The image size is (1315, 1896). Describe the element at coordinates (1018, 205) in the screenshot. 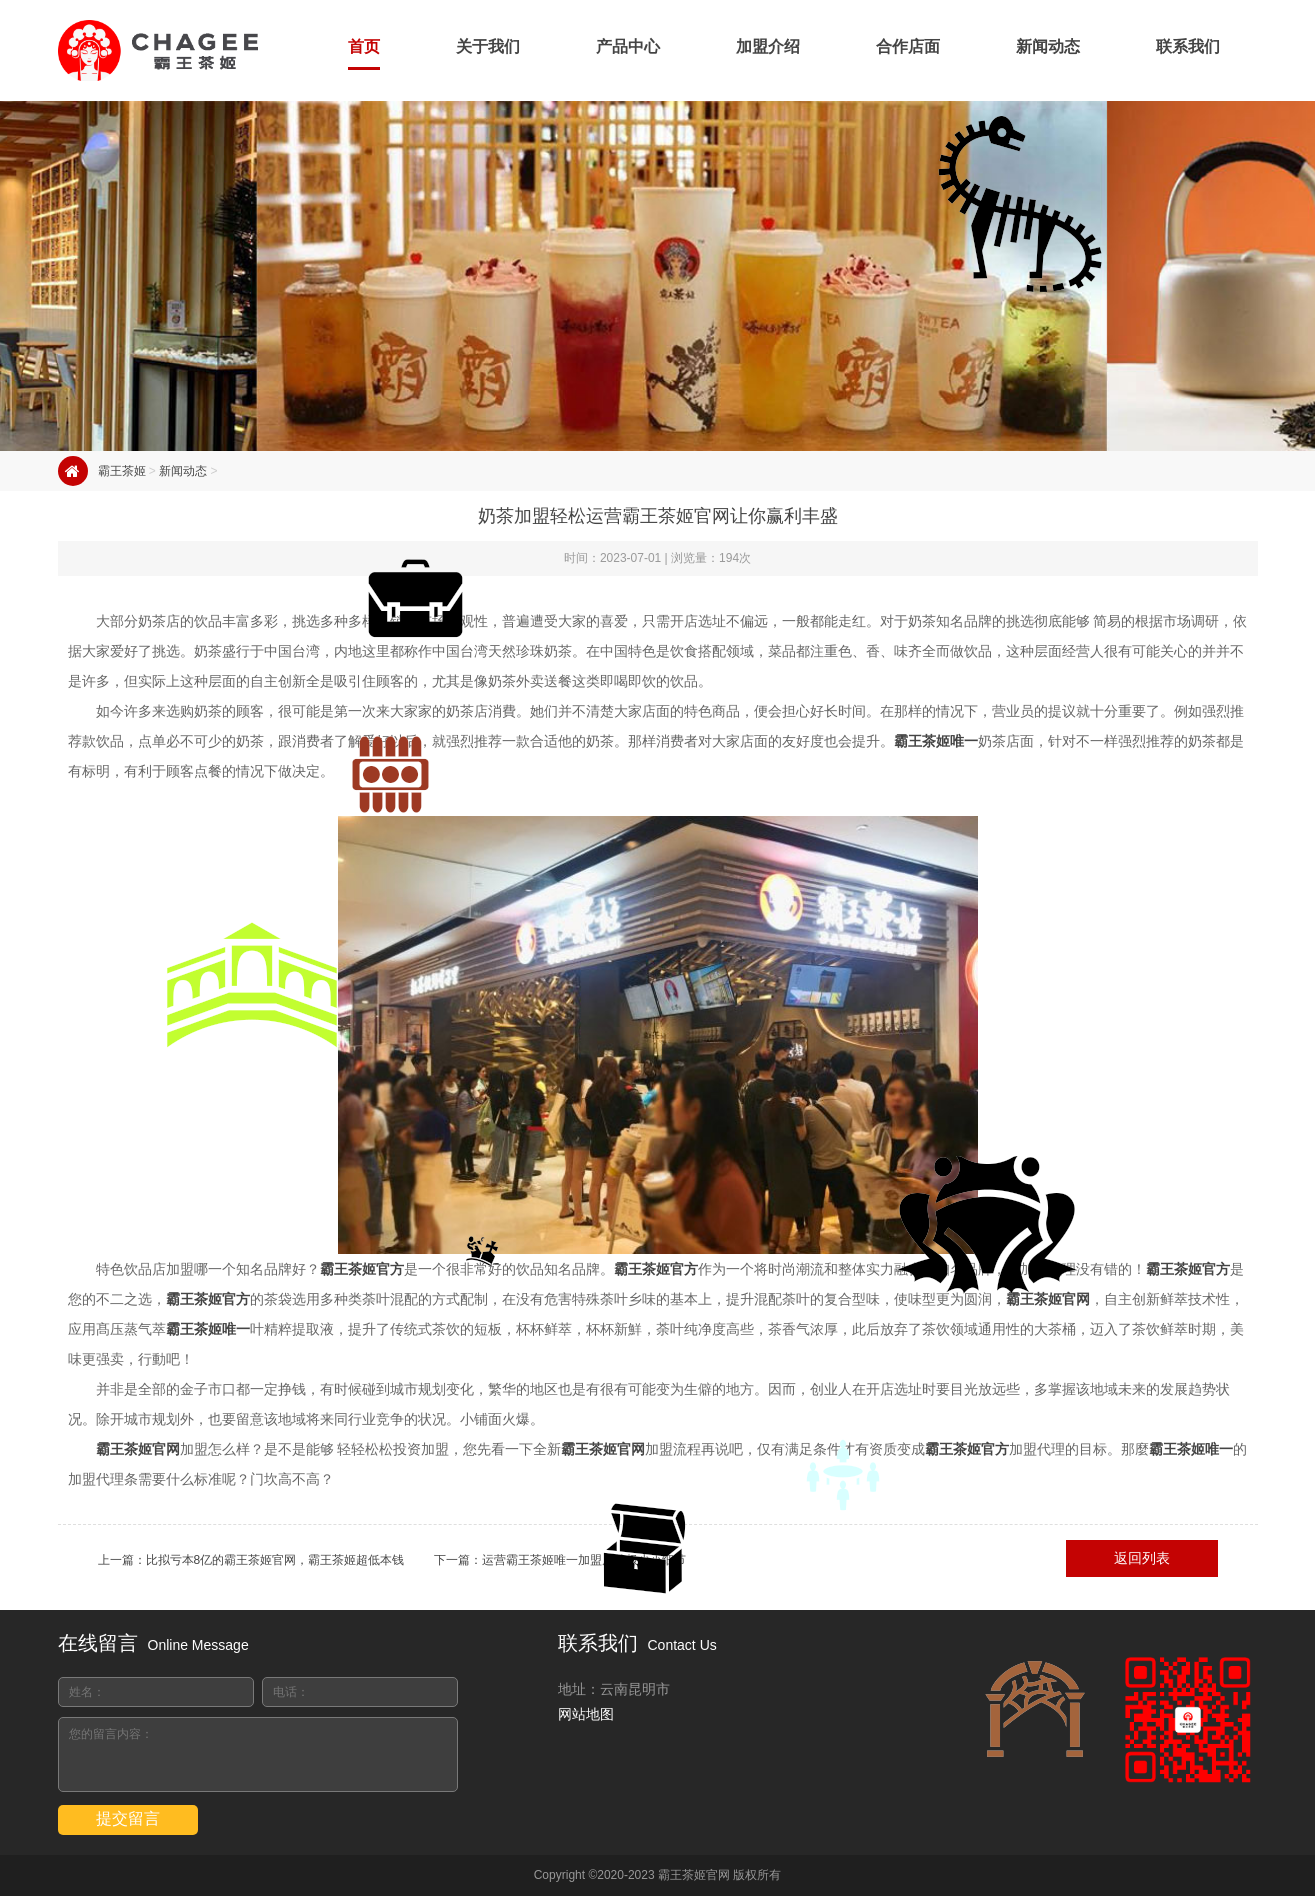

I see `view dinosaur exhibit or paleontology section` at that location.